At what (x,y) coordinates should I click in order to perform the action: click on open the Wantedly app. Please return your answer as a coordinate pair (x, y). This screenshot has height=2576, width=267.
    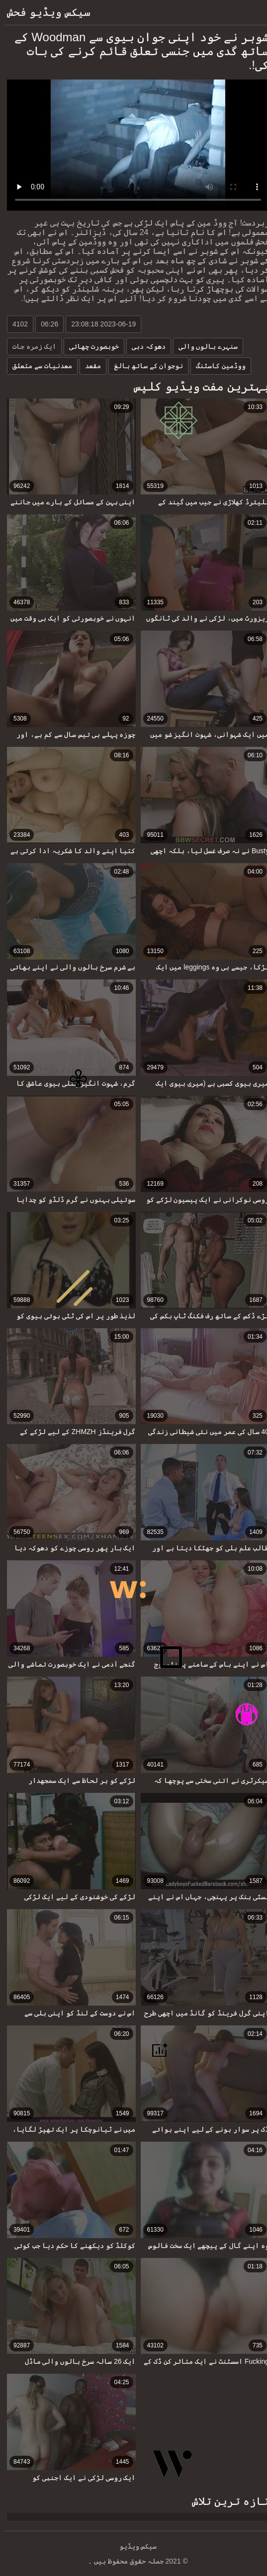
    Looking at the image, I should click on (172, 2464).